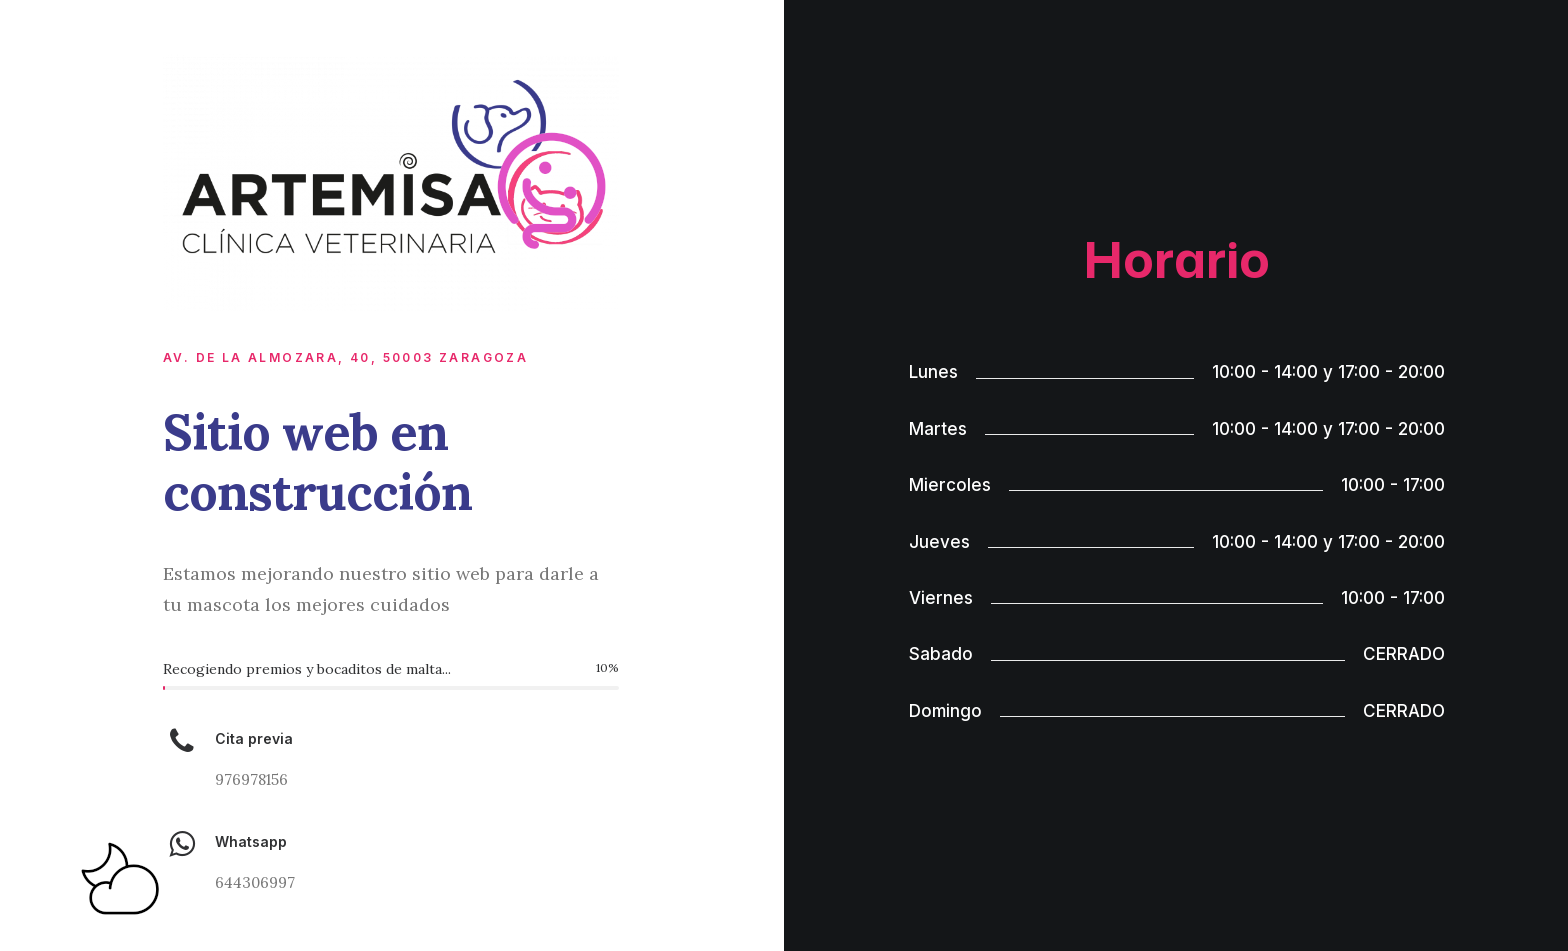  What do you see at coordinates (551, 186) in the screenshot?
I see `indicates overwhelming or stressful situation` at bounding box center [551, 186].